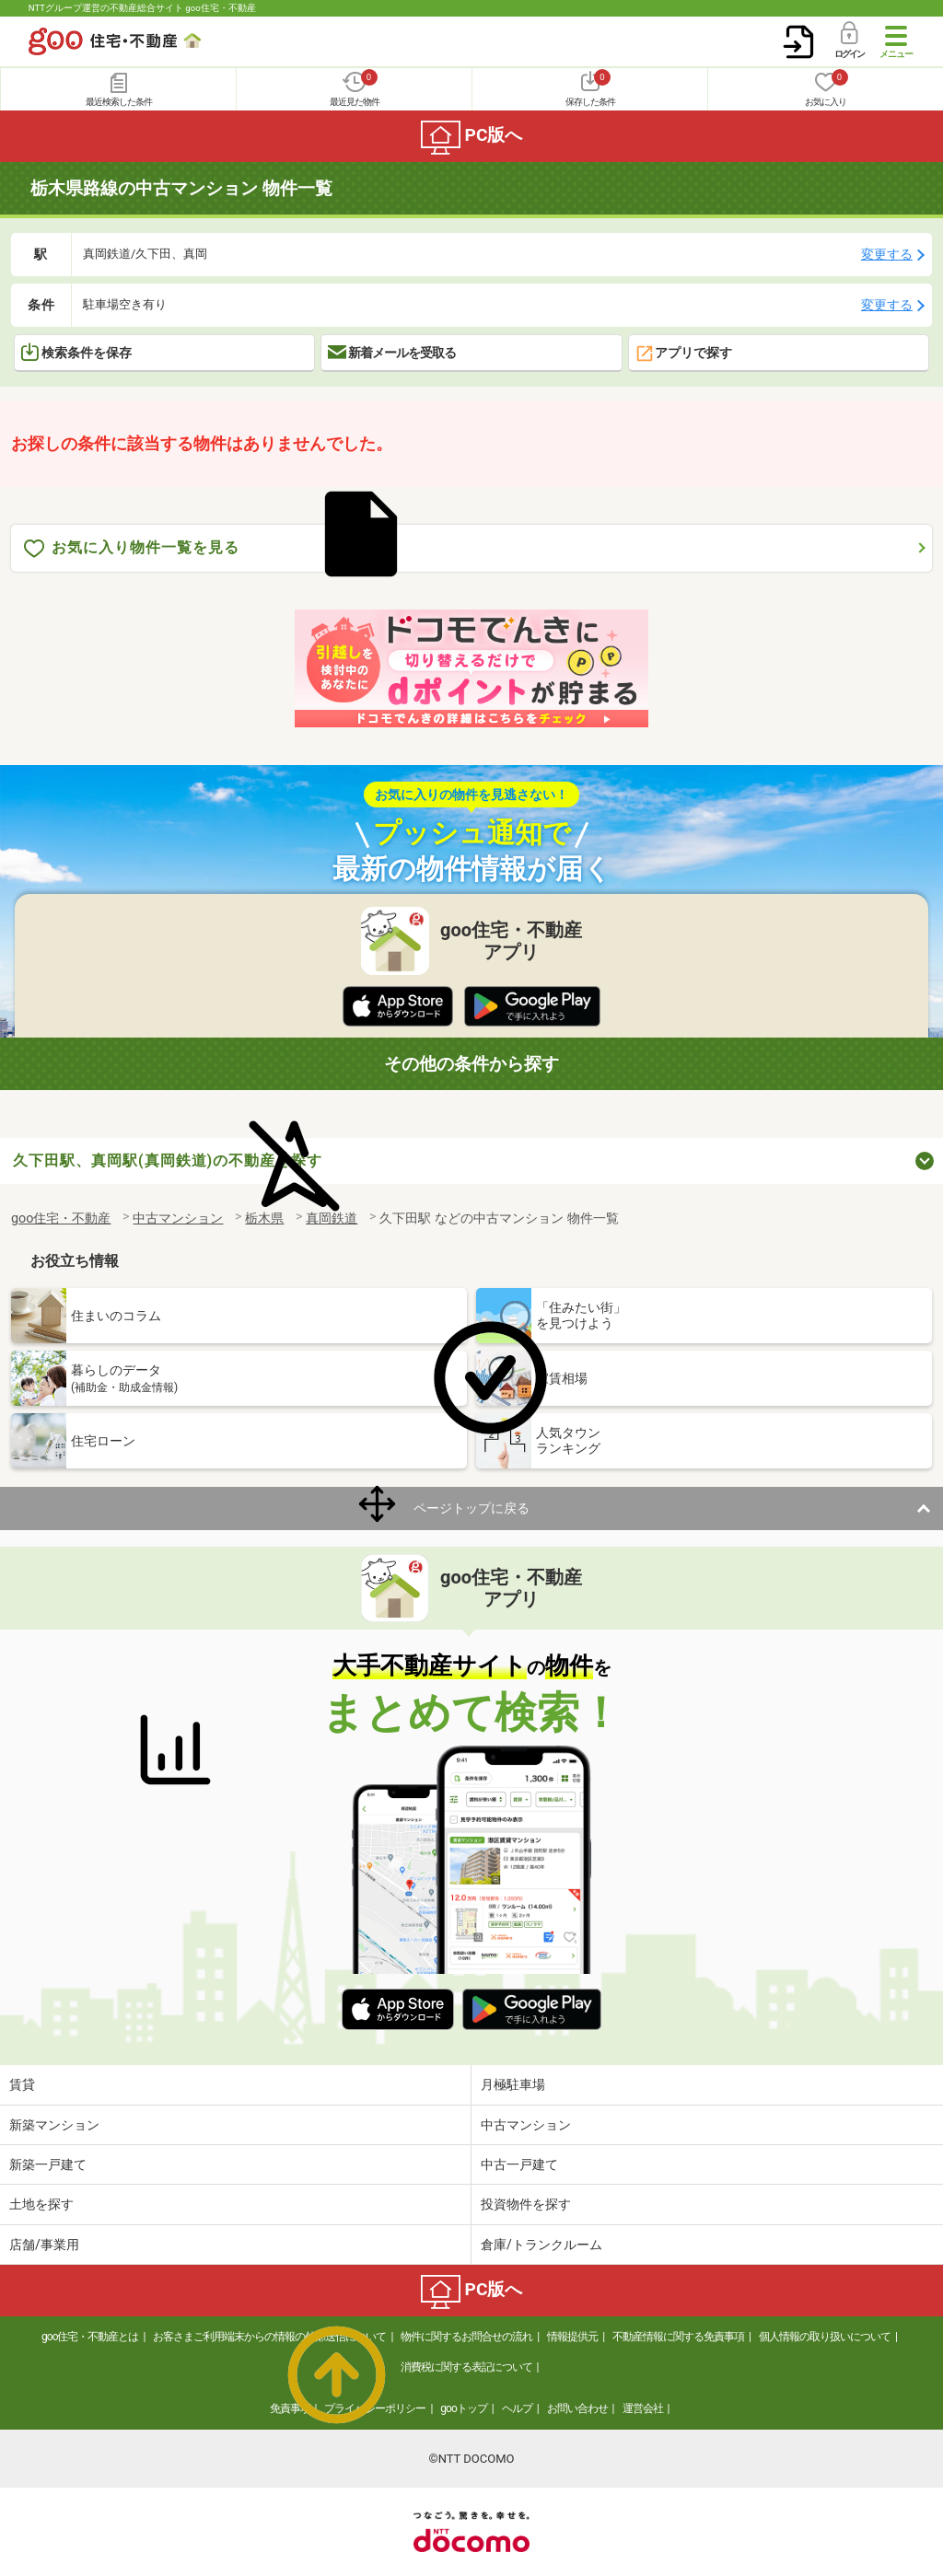 The image size is (943, 2576). I want to click on disable navigation or GPS tracking, so click(294, 1166).